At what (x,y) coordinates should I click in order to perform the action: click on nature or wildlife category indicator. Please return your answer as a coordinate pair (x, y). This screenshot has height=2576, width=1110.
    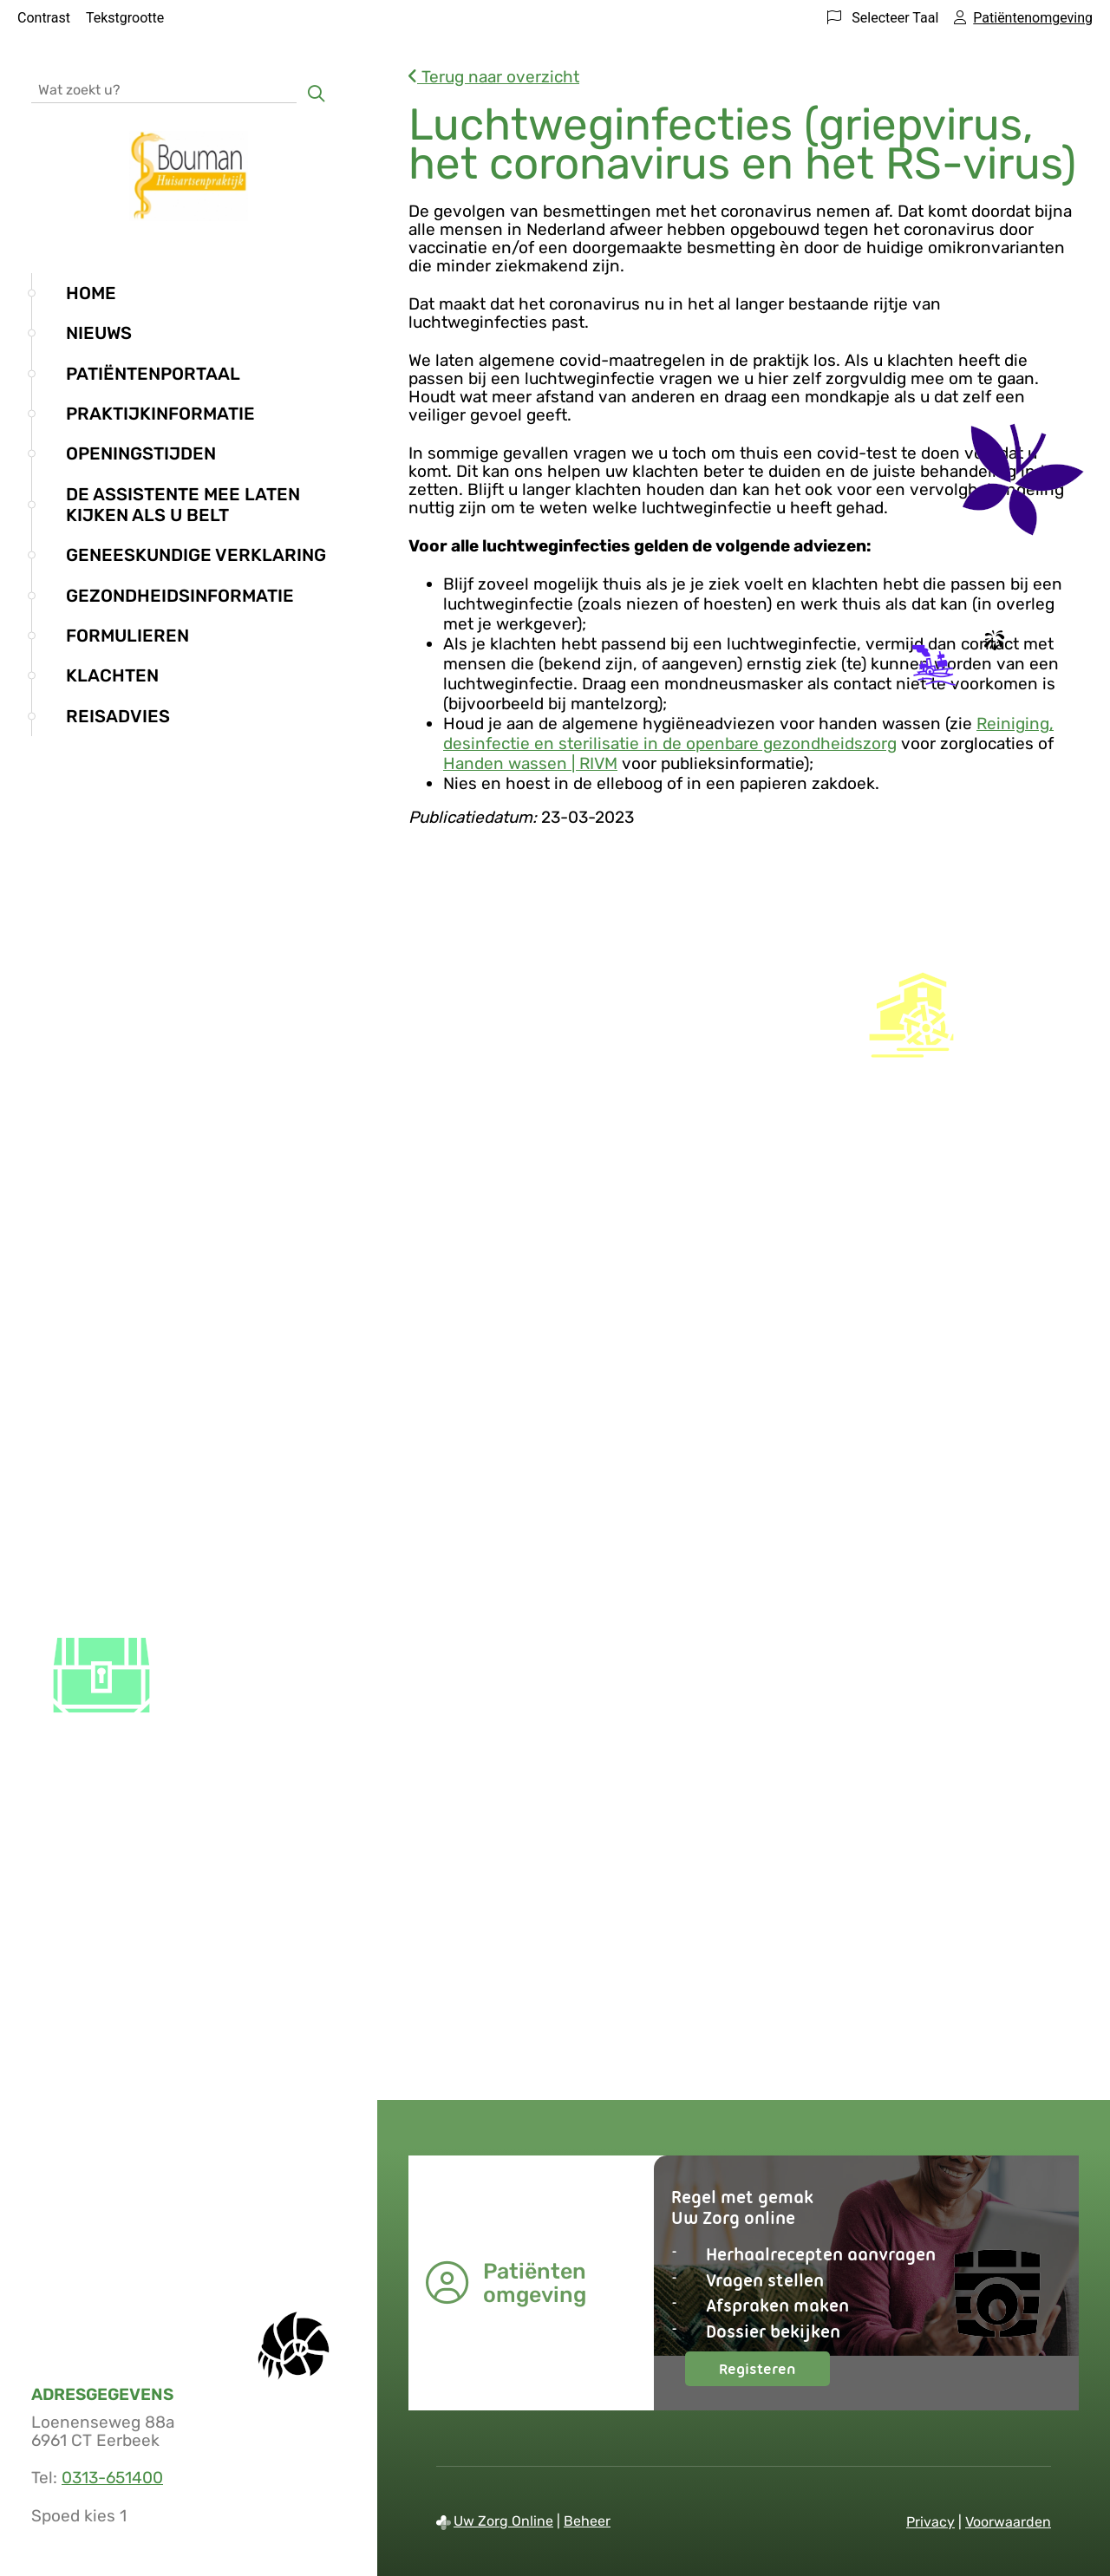
    Looking at the image, I should click on (1022, 478).